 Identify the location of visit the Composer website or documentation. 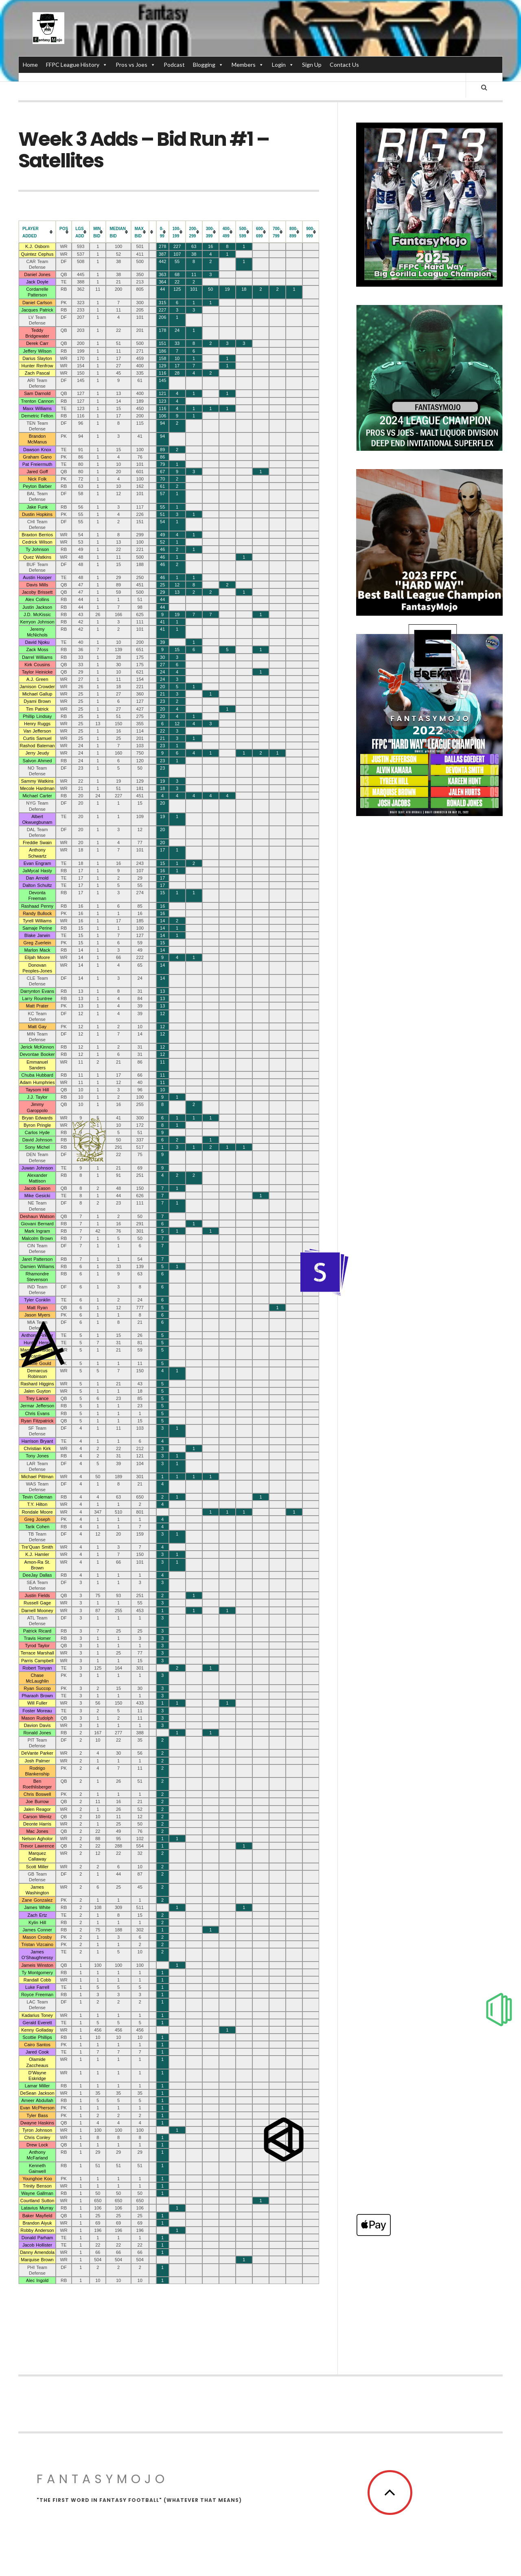
(89, 1140).